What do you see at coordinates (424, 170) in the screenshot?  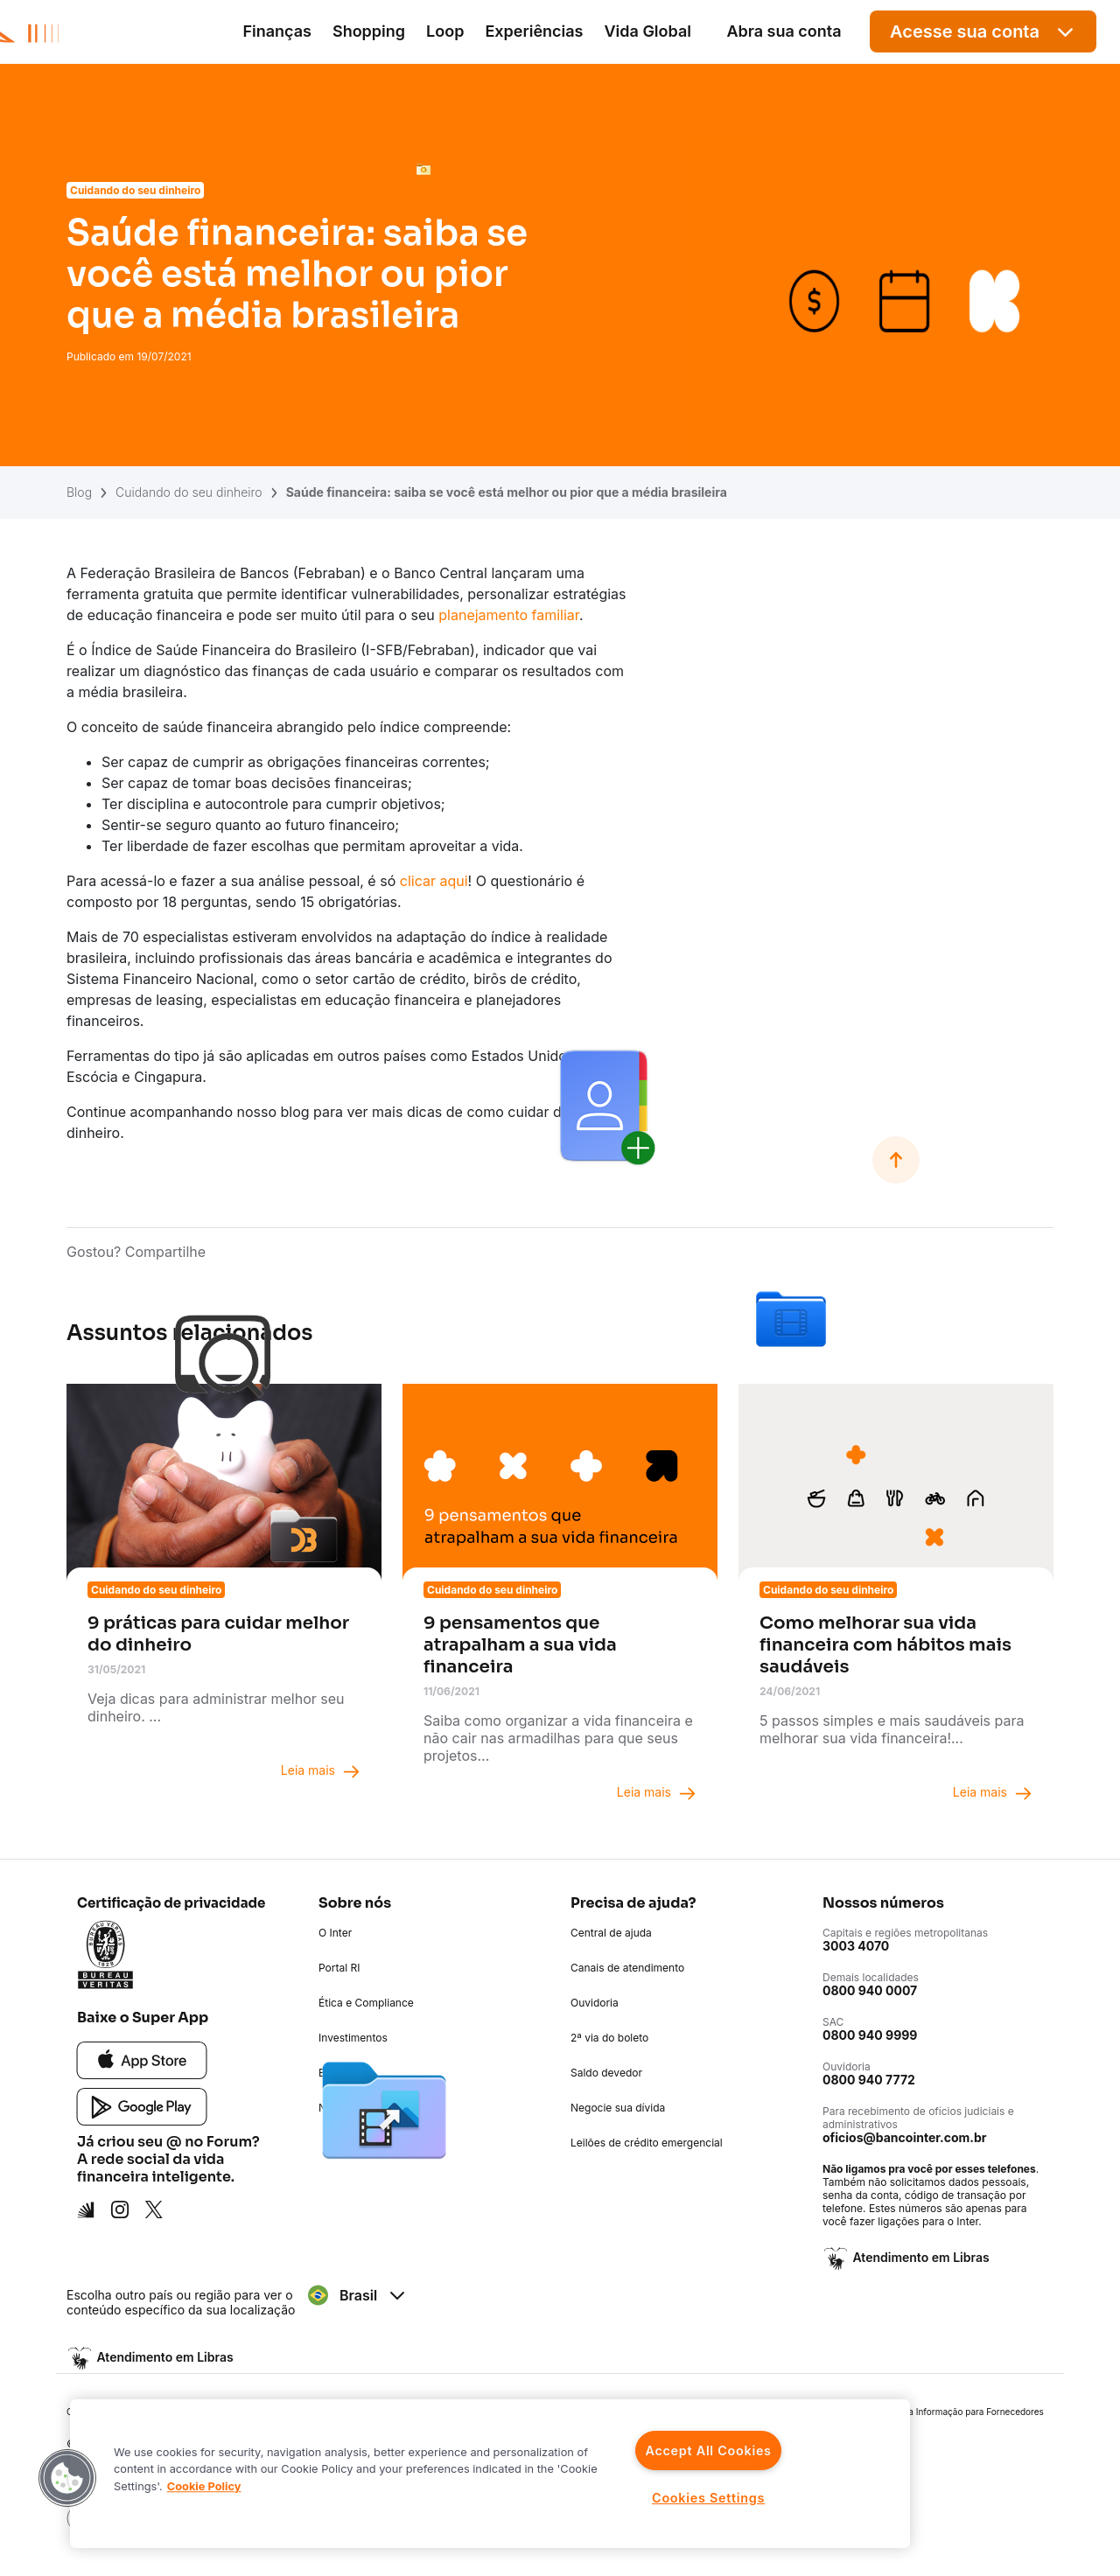 I see `open microsoft dynamics 365 field service folder` at bounding box center [424, 170].